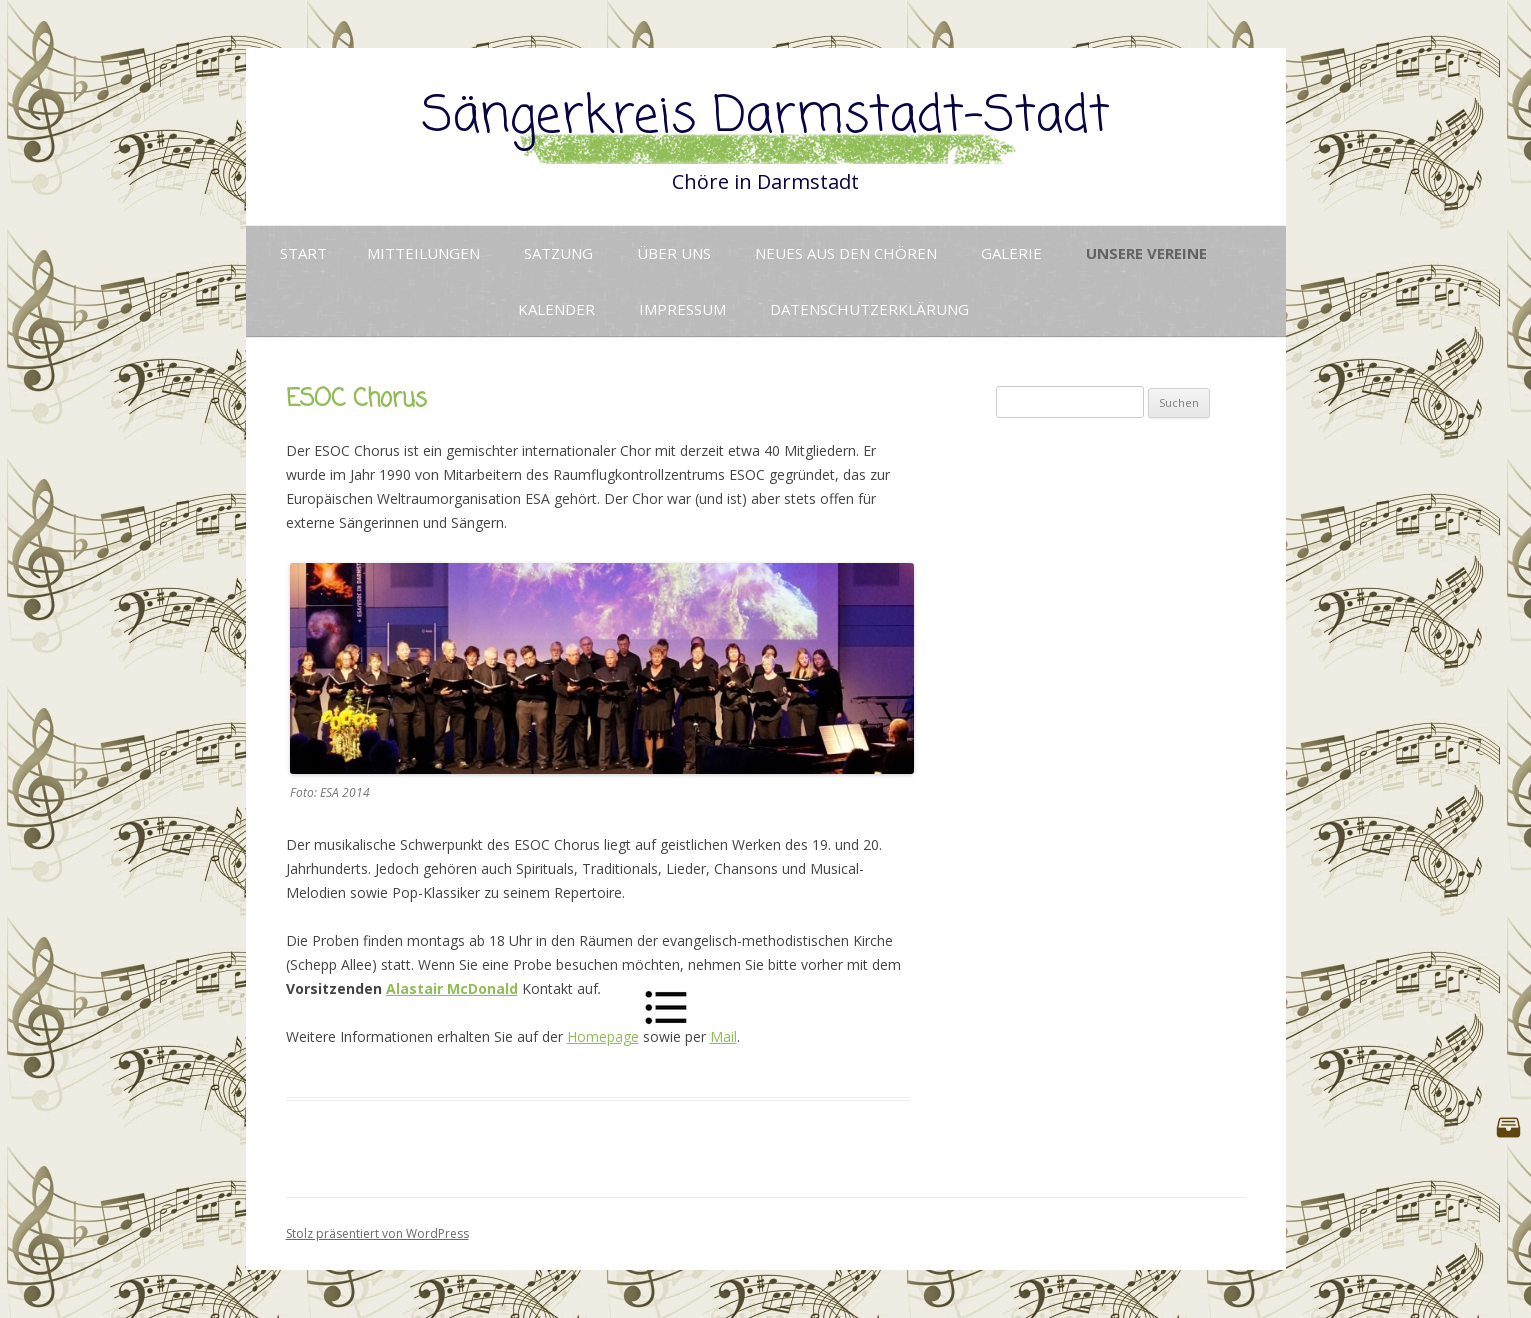 This screenshot has width=1531, height=1318. Describe the element at coordinates (666, 1007) in the screenshot. I see `switch to list view` at that location.